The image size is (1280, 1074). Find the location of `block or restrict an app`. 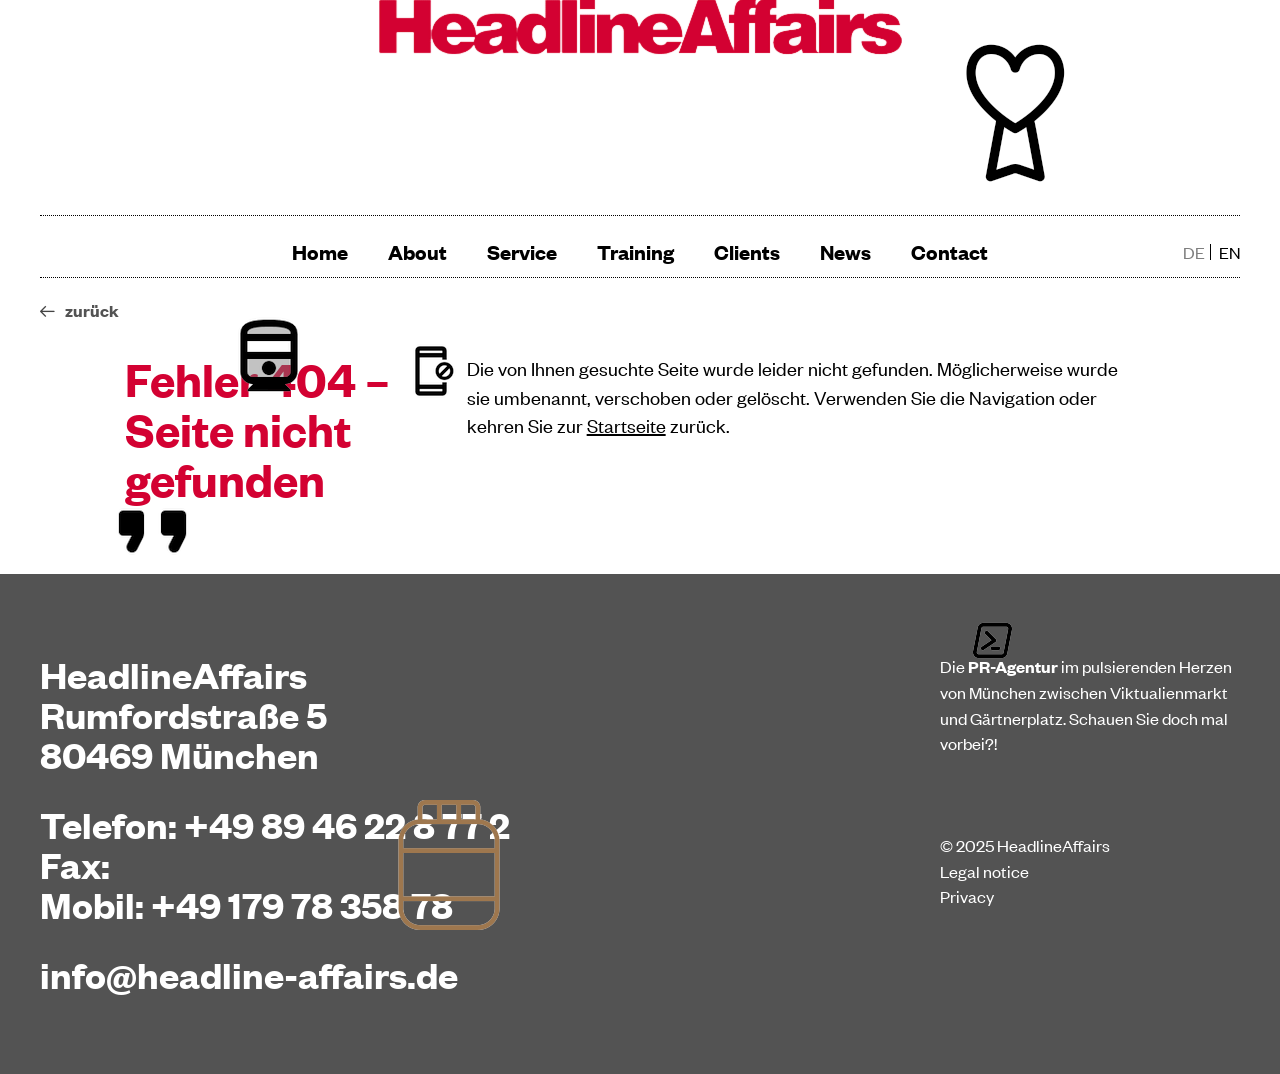

block or restrict an app is located at coordinates (431, 371).